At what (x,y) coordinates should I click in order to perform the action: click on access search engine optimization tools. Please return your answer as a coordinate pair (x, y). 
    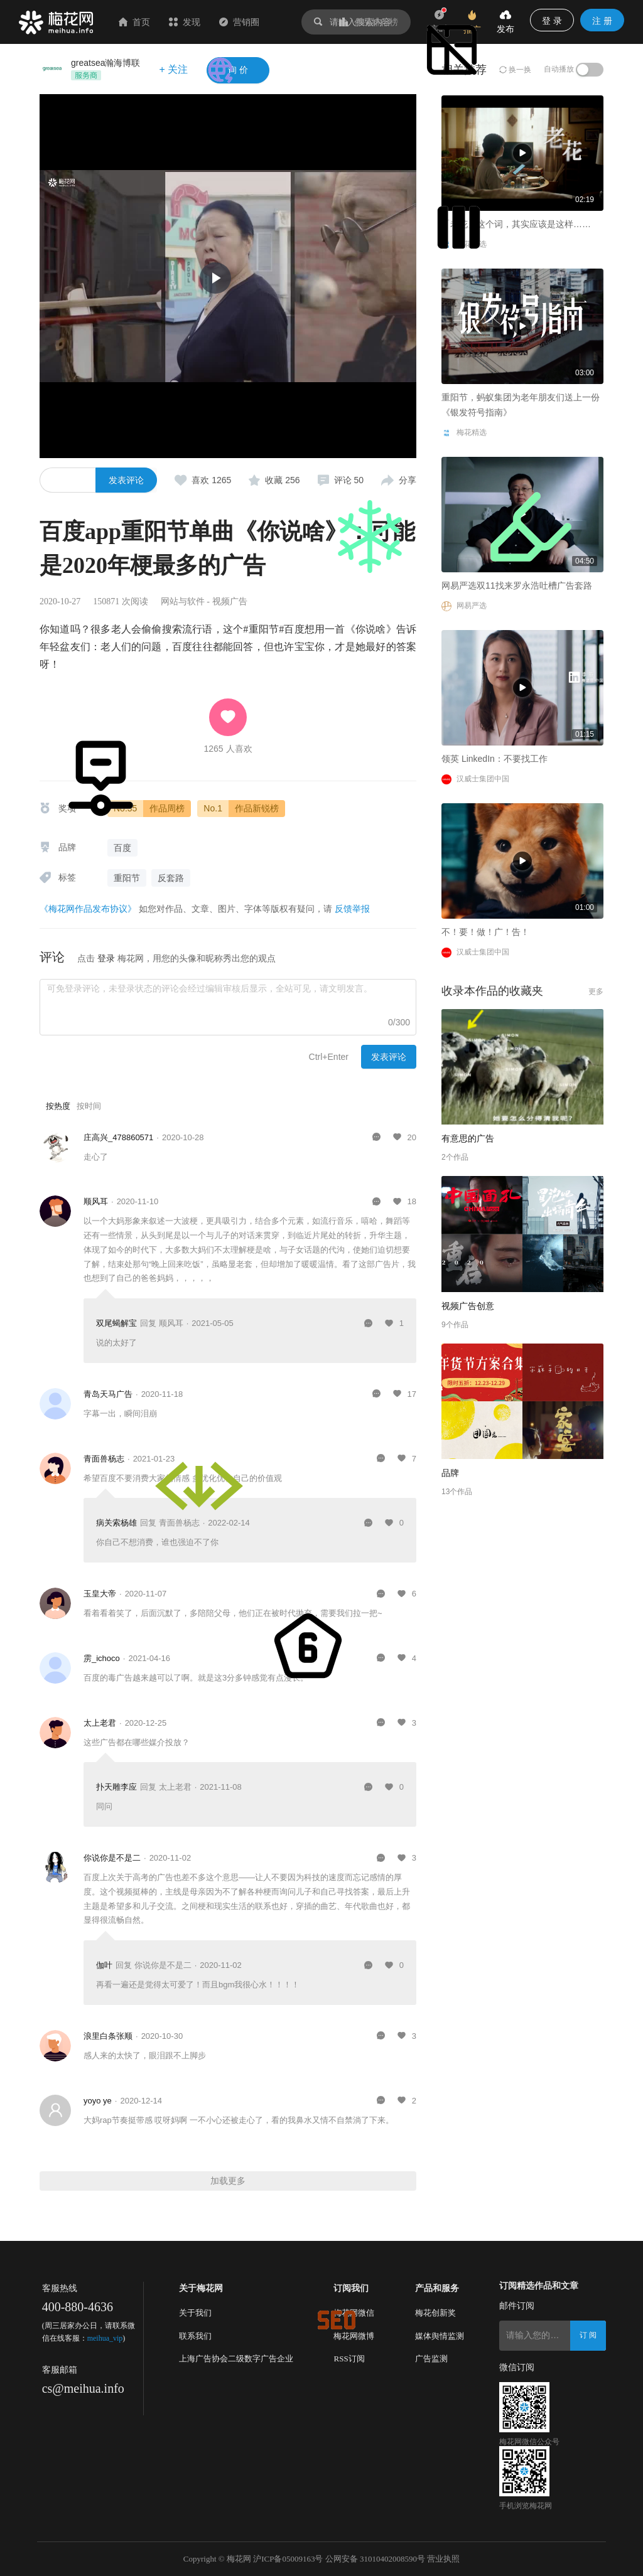
    Looking at the image, I should click on (337, 2320).